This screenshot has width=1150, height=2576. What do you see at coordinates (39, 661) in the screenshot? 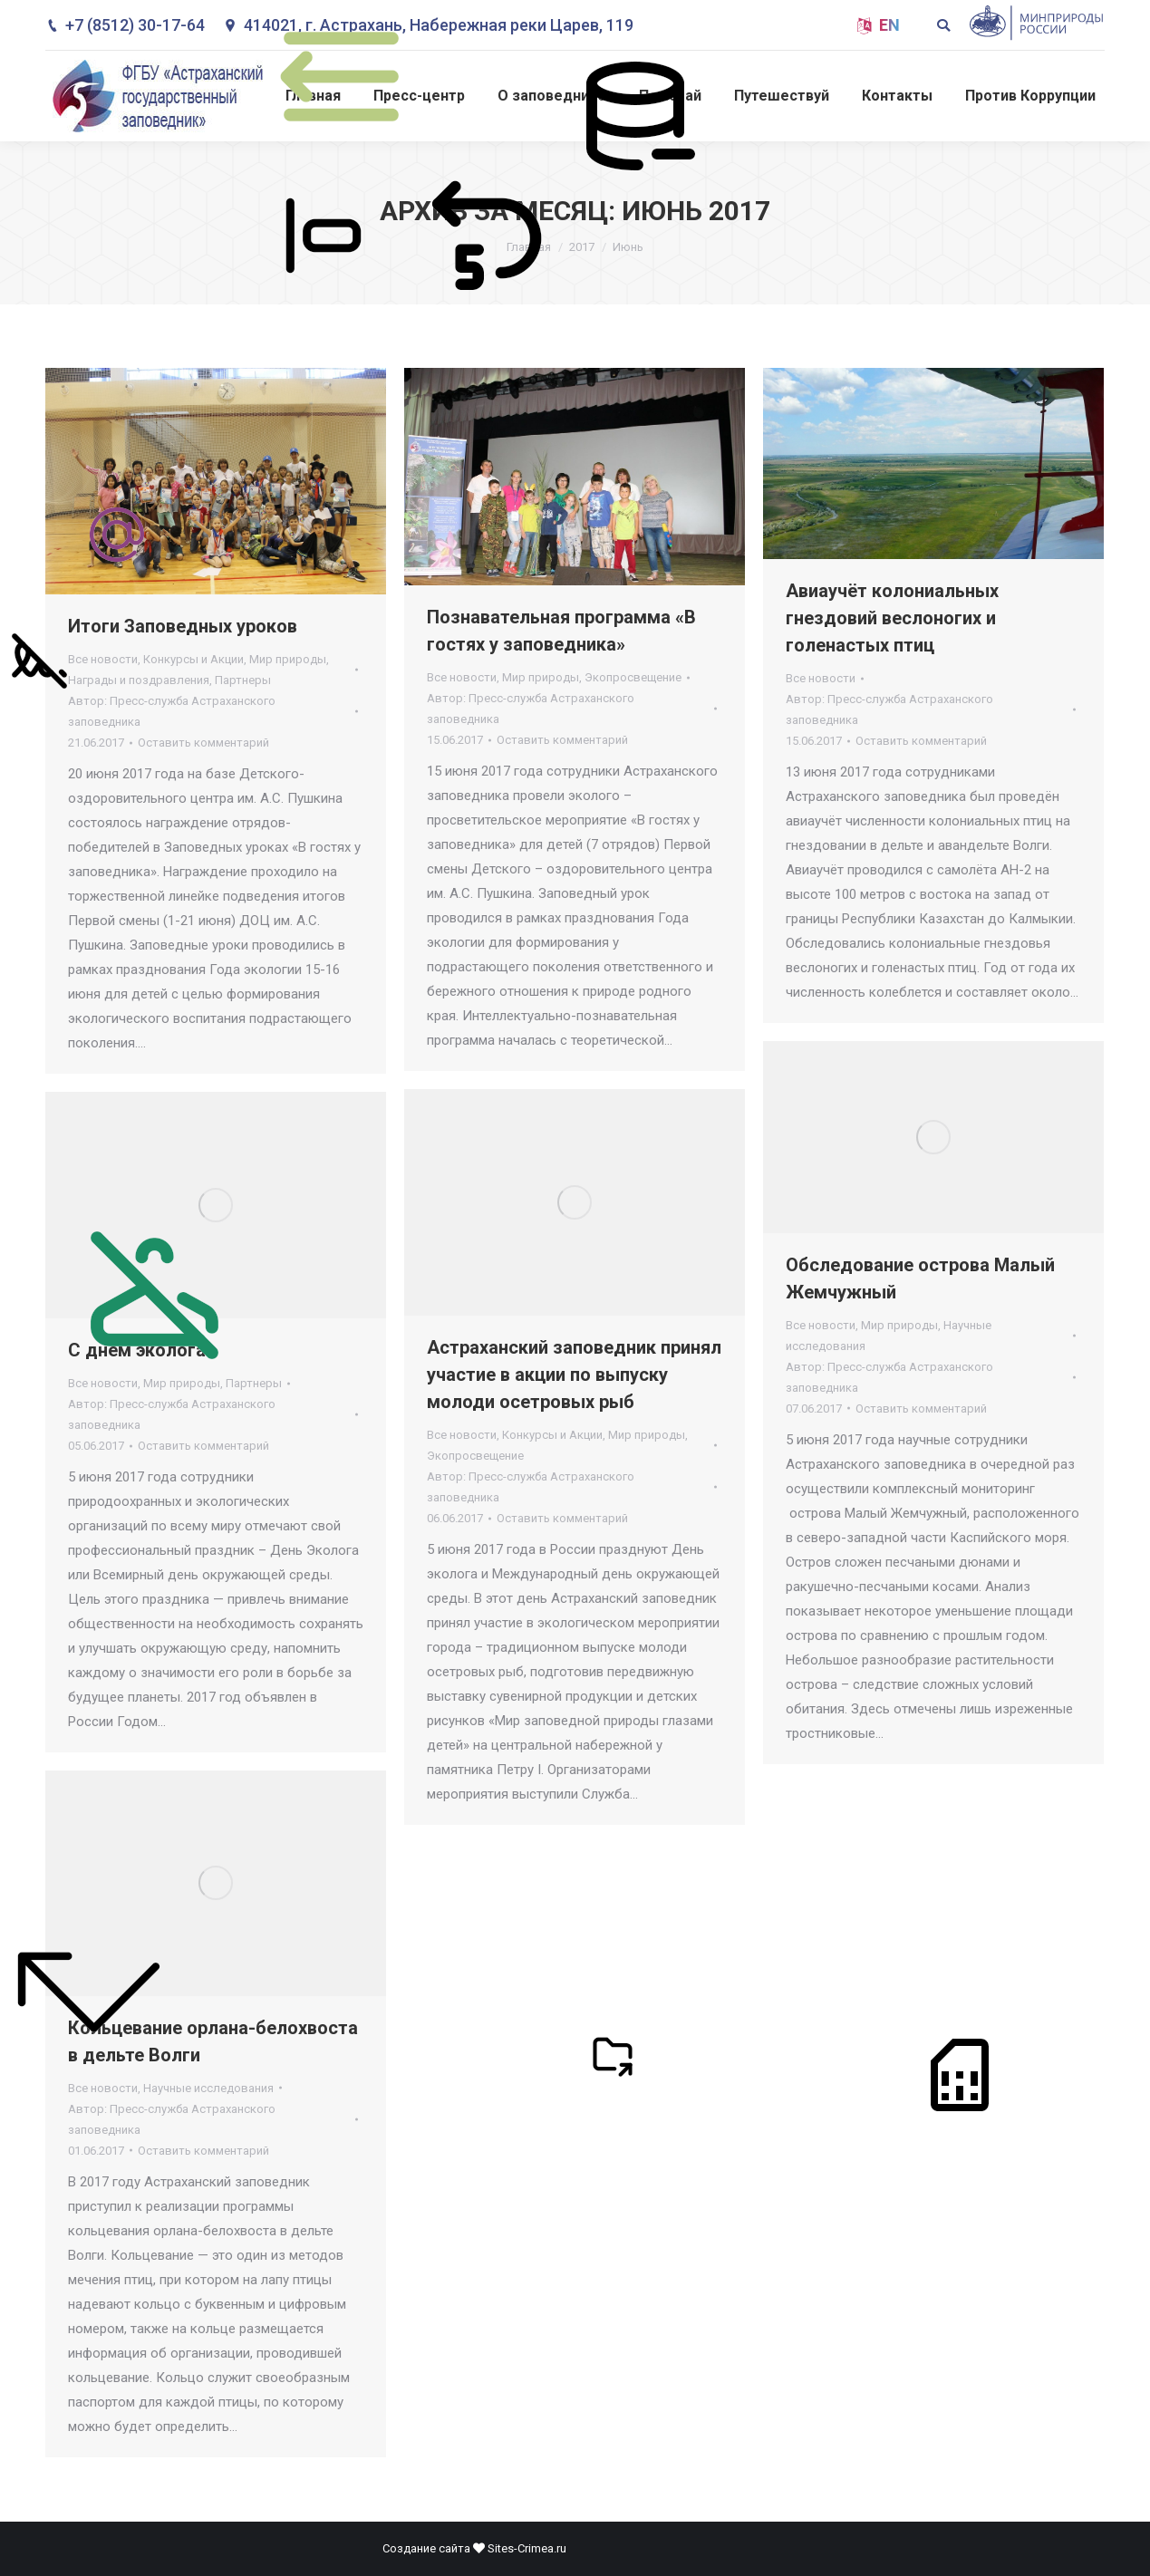
I see `signature feature disabled` at bounding box center [39, 661].